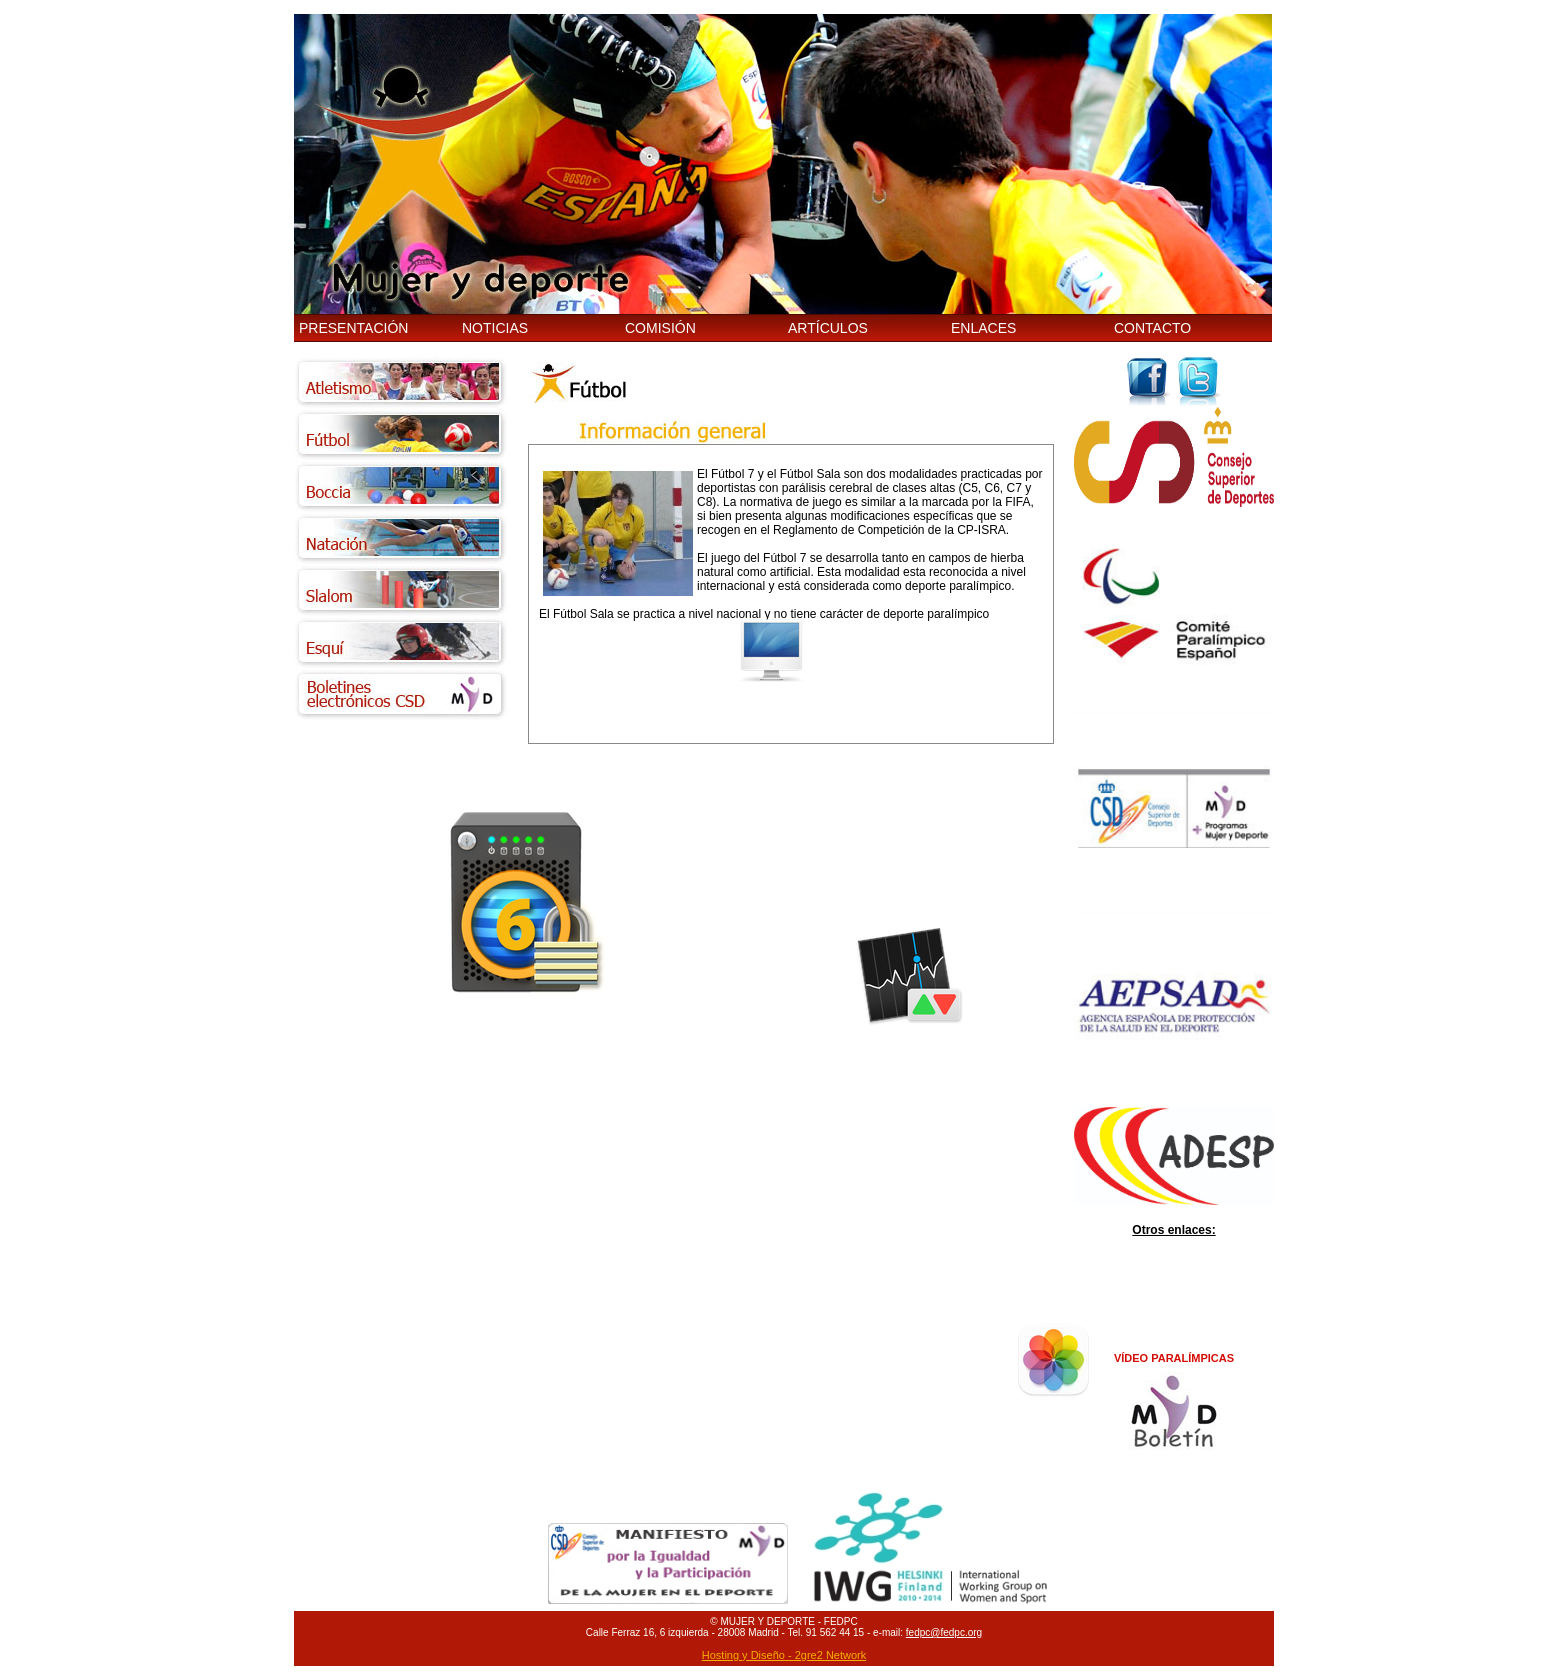 This screenshot has width=1568, height=1674. Describe the element at coordinates (516, 902) in the screenshot. I see `locked RAID 6 storage array` at that location.